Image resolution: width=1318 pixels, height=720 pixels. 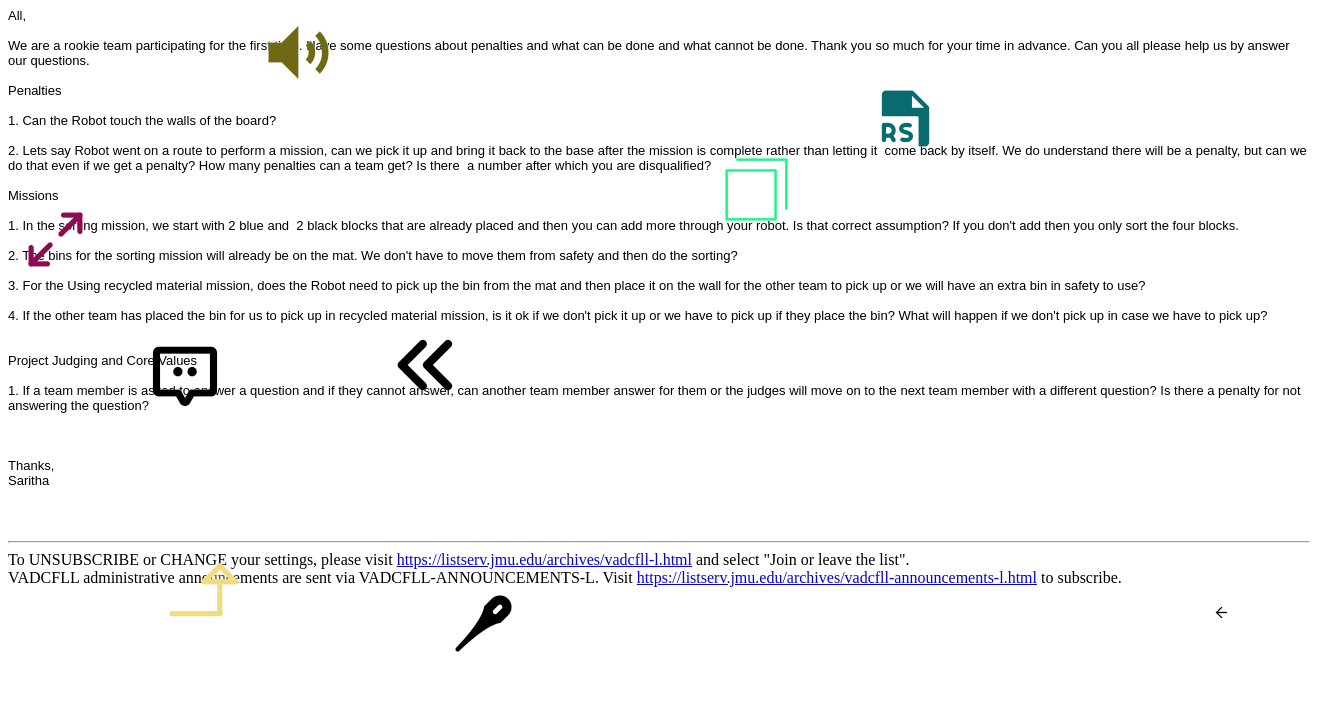 I want to click on increase audio volume, so click(x=298, y=52).